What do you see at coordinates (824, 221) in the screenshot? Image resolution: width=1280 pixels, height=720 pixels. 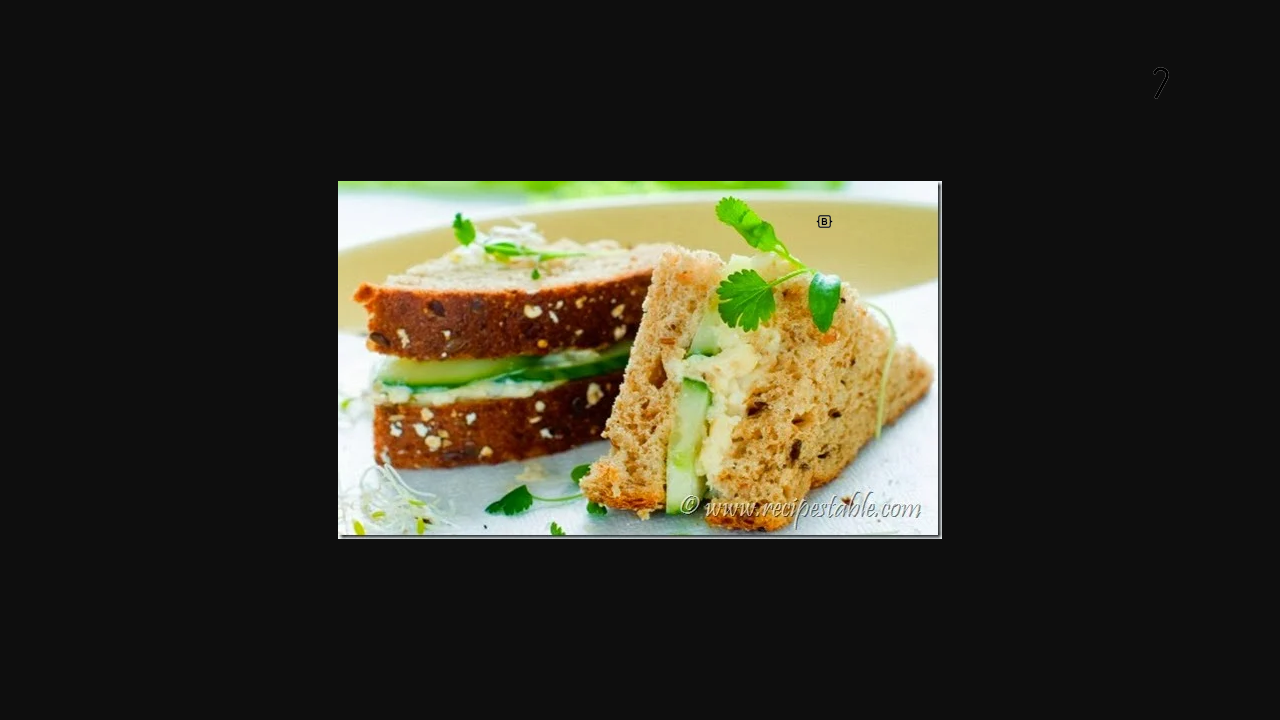 I see `bootstrap framework logo` at bounding box center [824, 221].